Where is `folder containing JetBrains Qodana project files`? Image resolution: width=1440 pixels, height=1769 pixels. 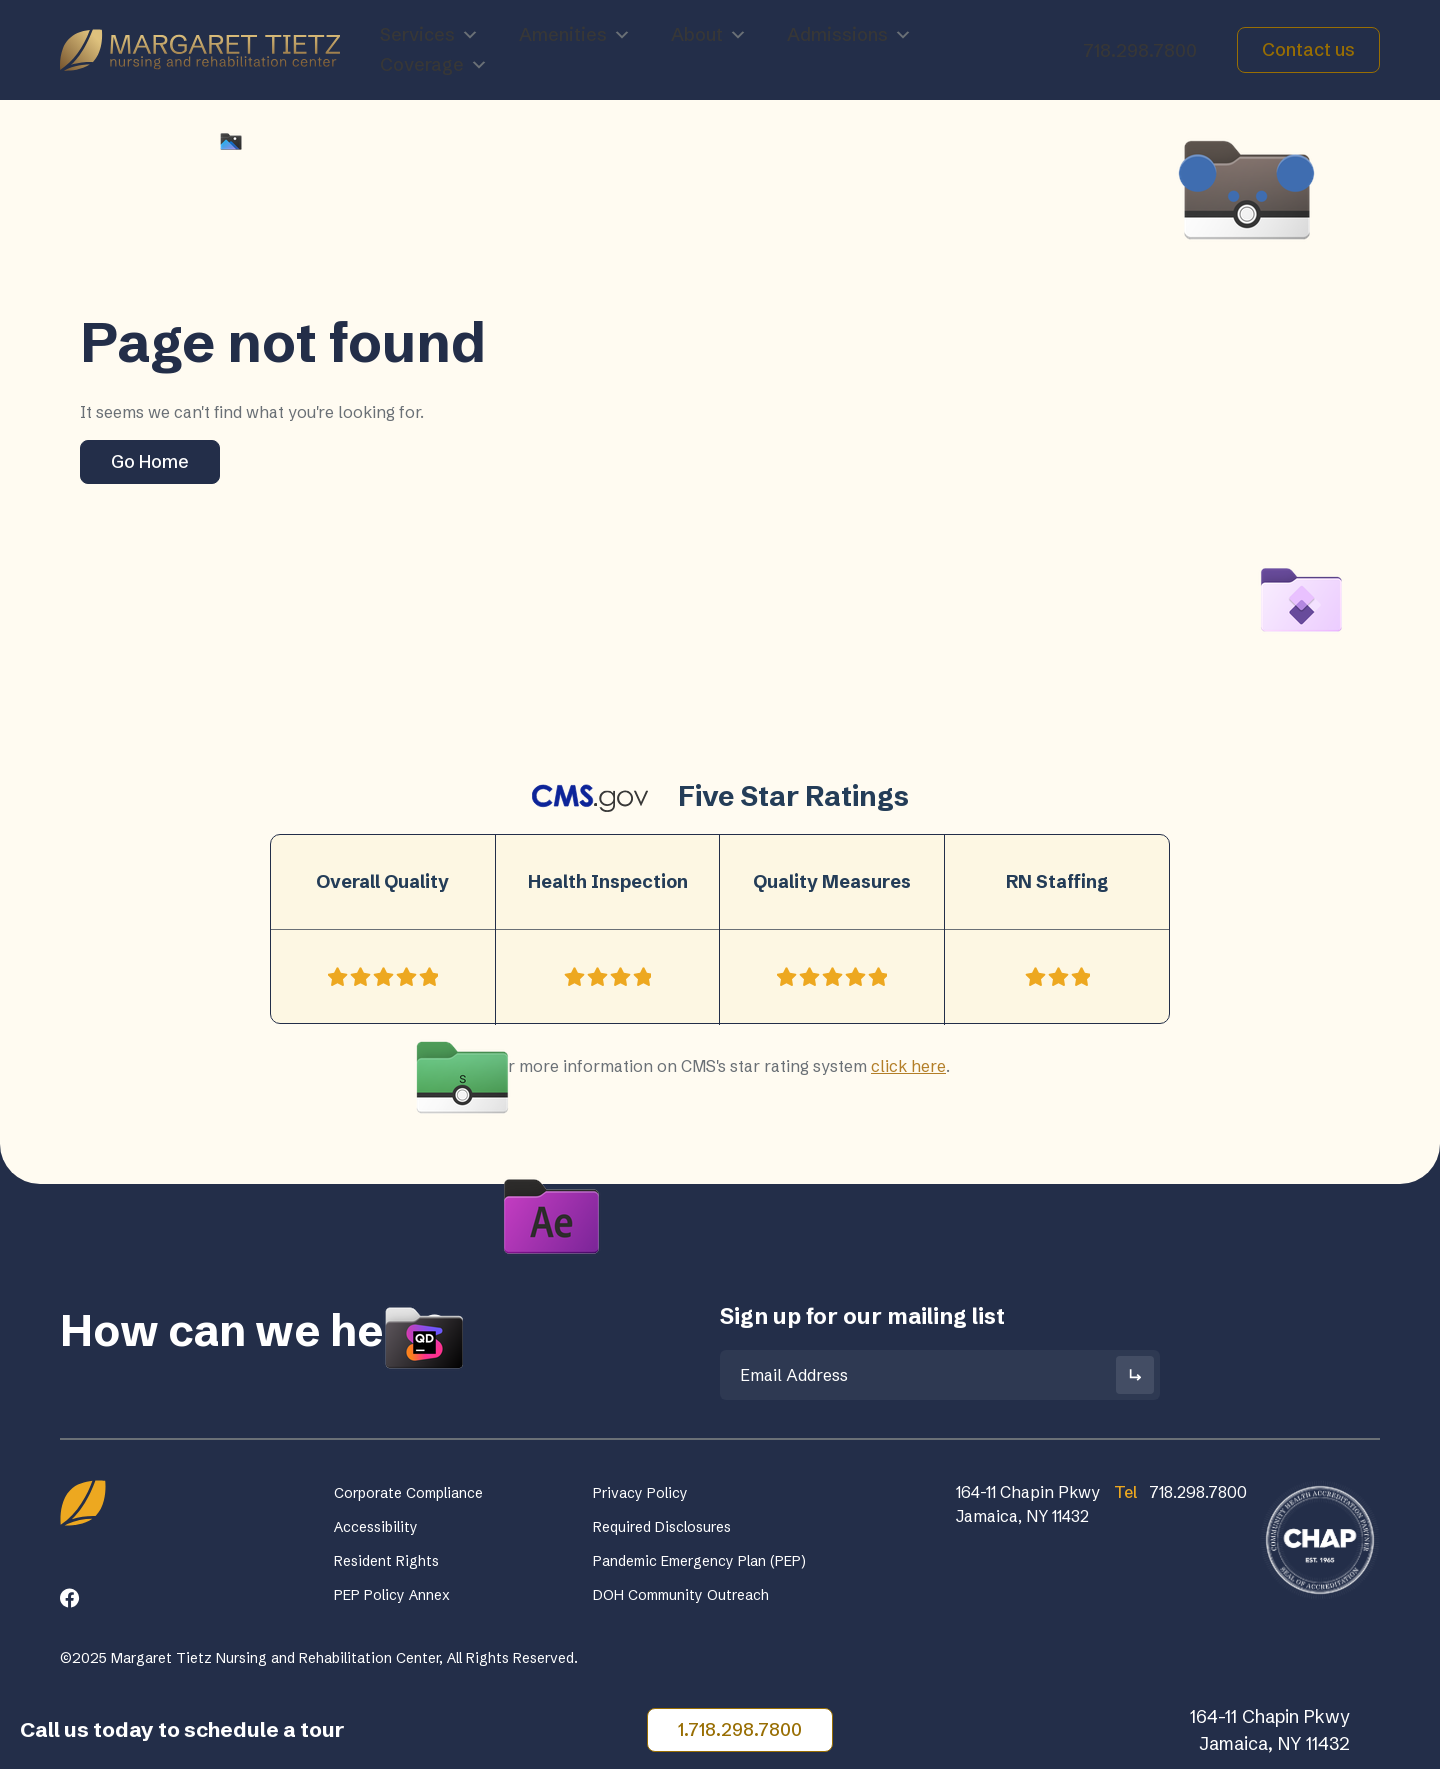
folder containing JetBrains Qodana project files is located at coordinates (424, 1340).